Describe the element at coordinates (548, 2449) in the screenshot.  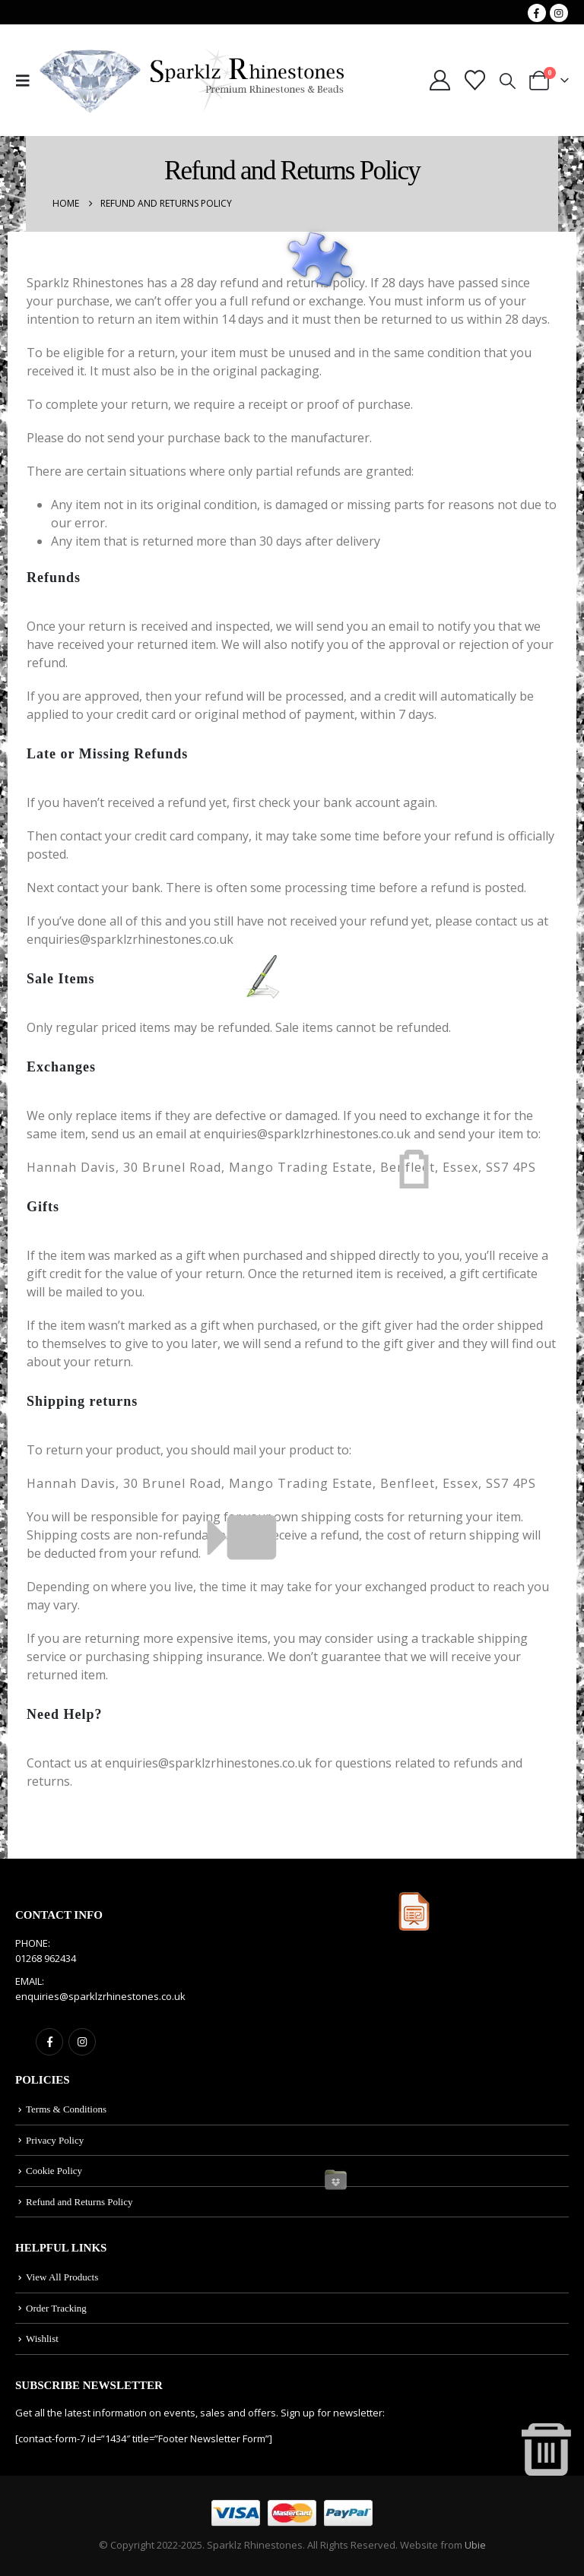
I see `delete selected item` at that location.